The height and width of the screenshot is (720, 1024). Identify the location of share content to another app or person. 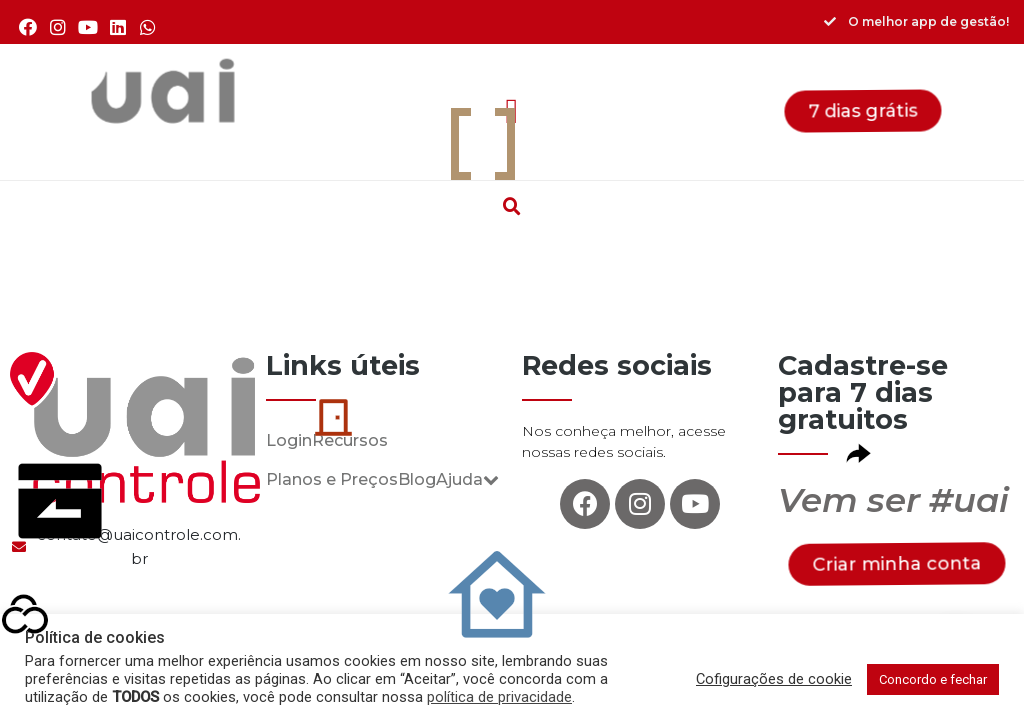
(857, 454).